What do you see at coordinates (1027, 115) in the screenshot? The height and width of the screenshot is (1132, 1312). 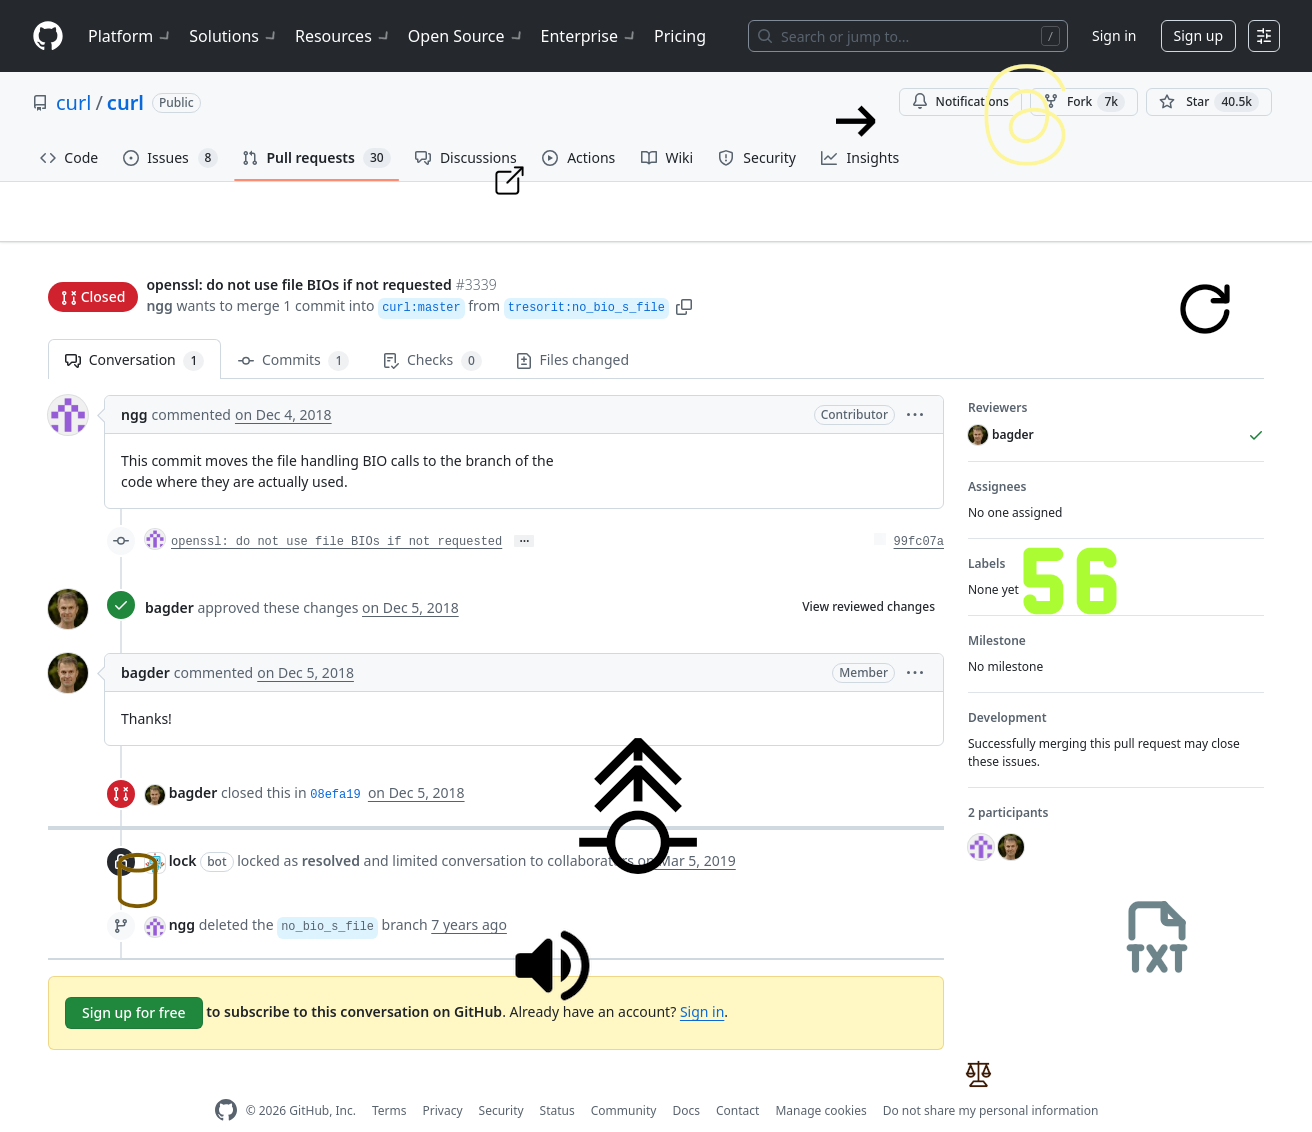 I see `open the Threads app` at bounding box center [1027, 115].